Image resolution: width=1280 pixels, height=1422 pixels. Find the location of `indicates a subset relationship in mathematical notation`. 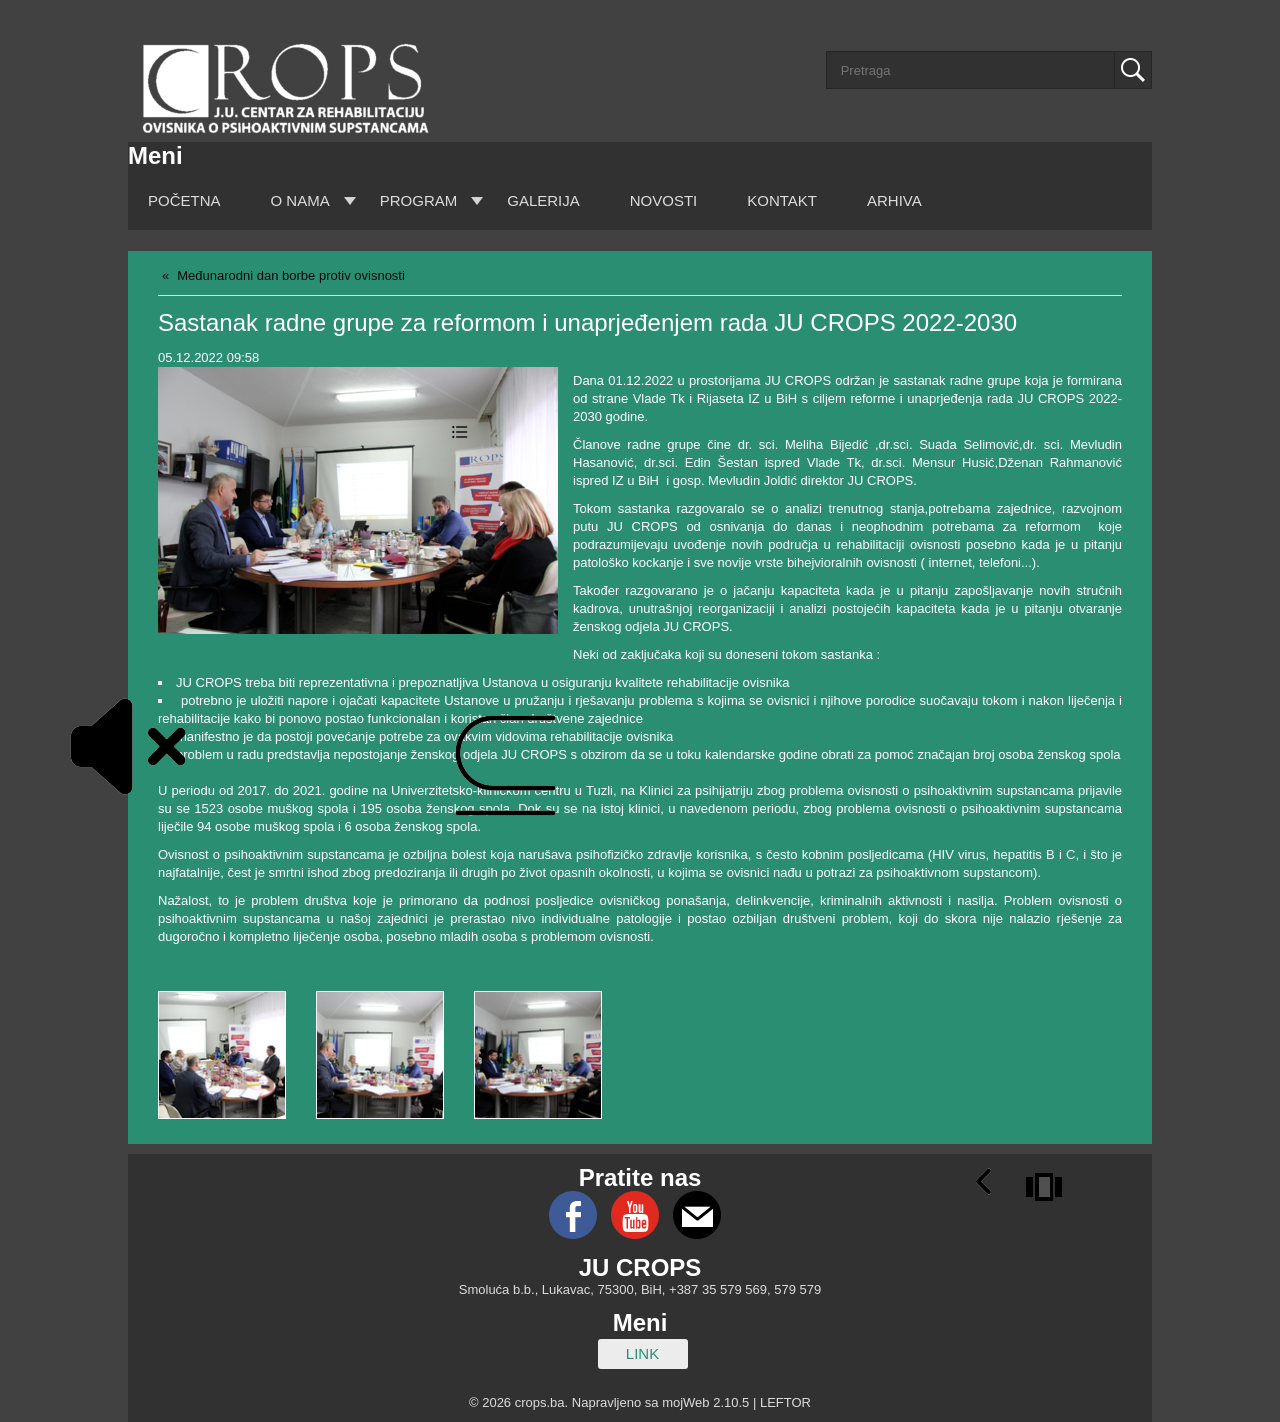

indicates a subset relationship in mathematical notation is located at coordinates (508, 763).